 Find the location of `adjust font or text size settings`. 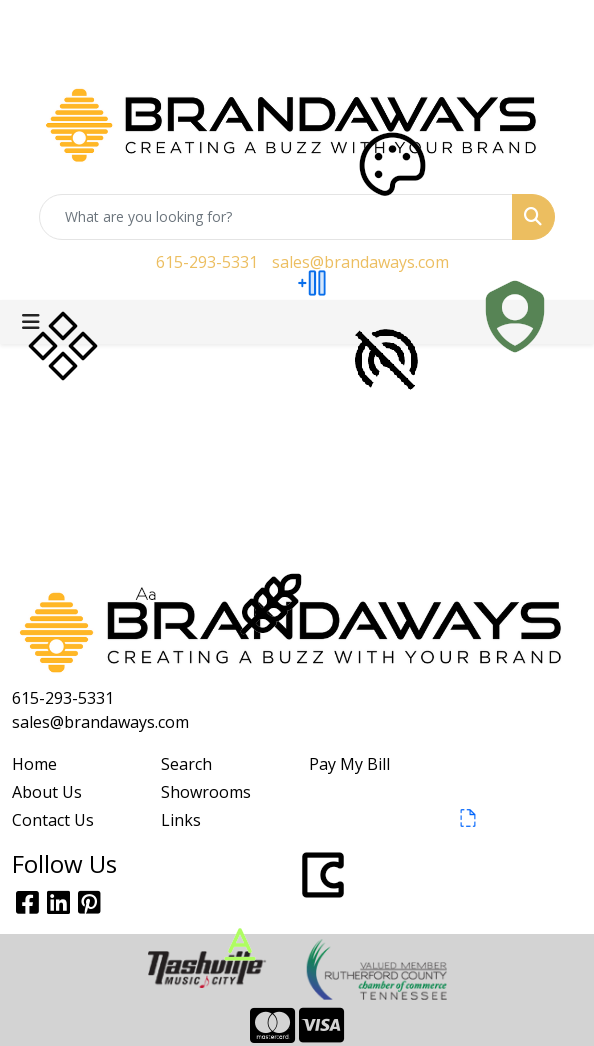

adjust font or text size settings is located at coordinates (146, 594).